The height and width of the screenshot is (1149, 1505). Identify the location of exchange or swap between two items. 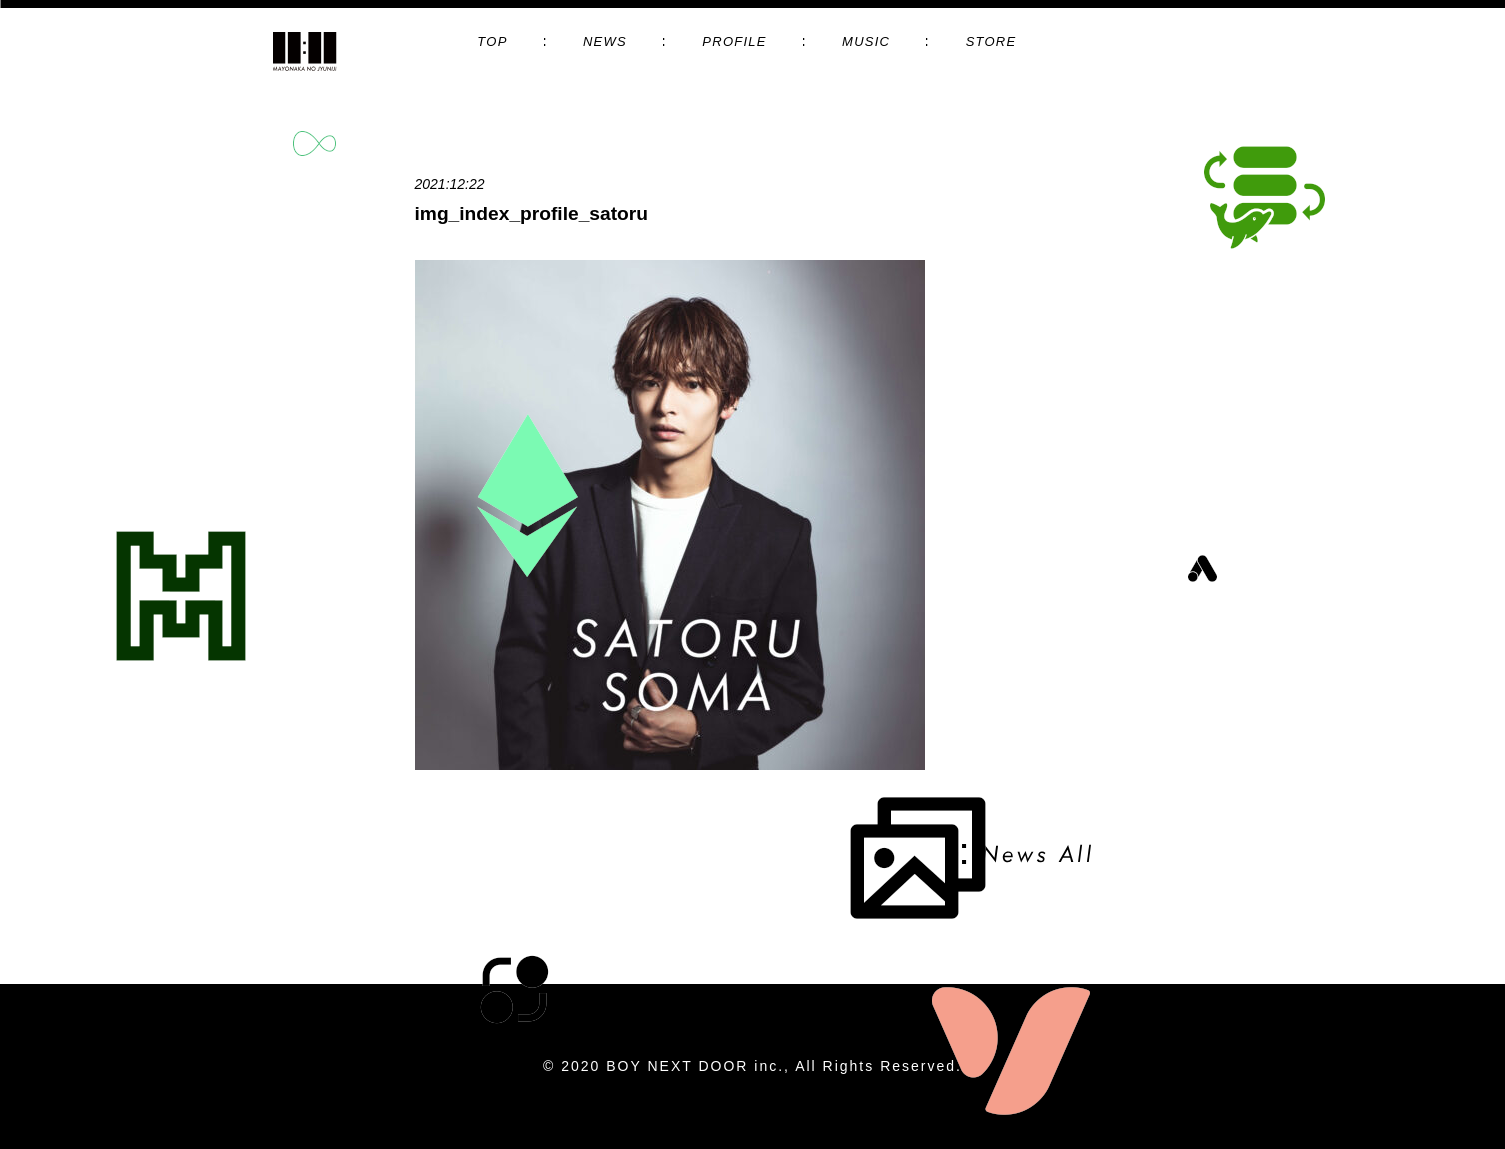
(514, 989).